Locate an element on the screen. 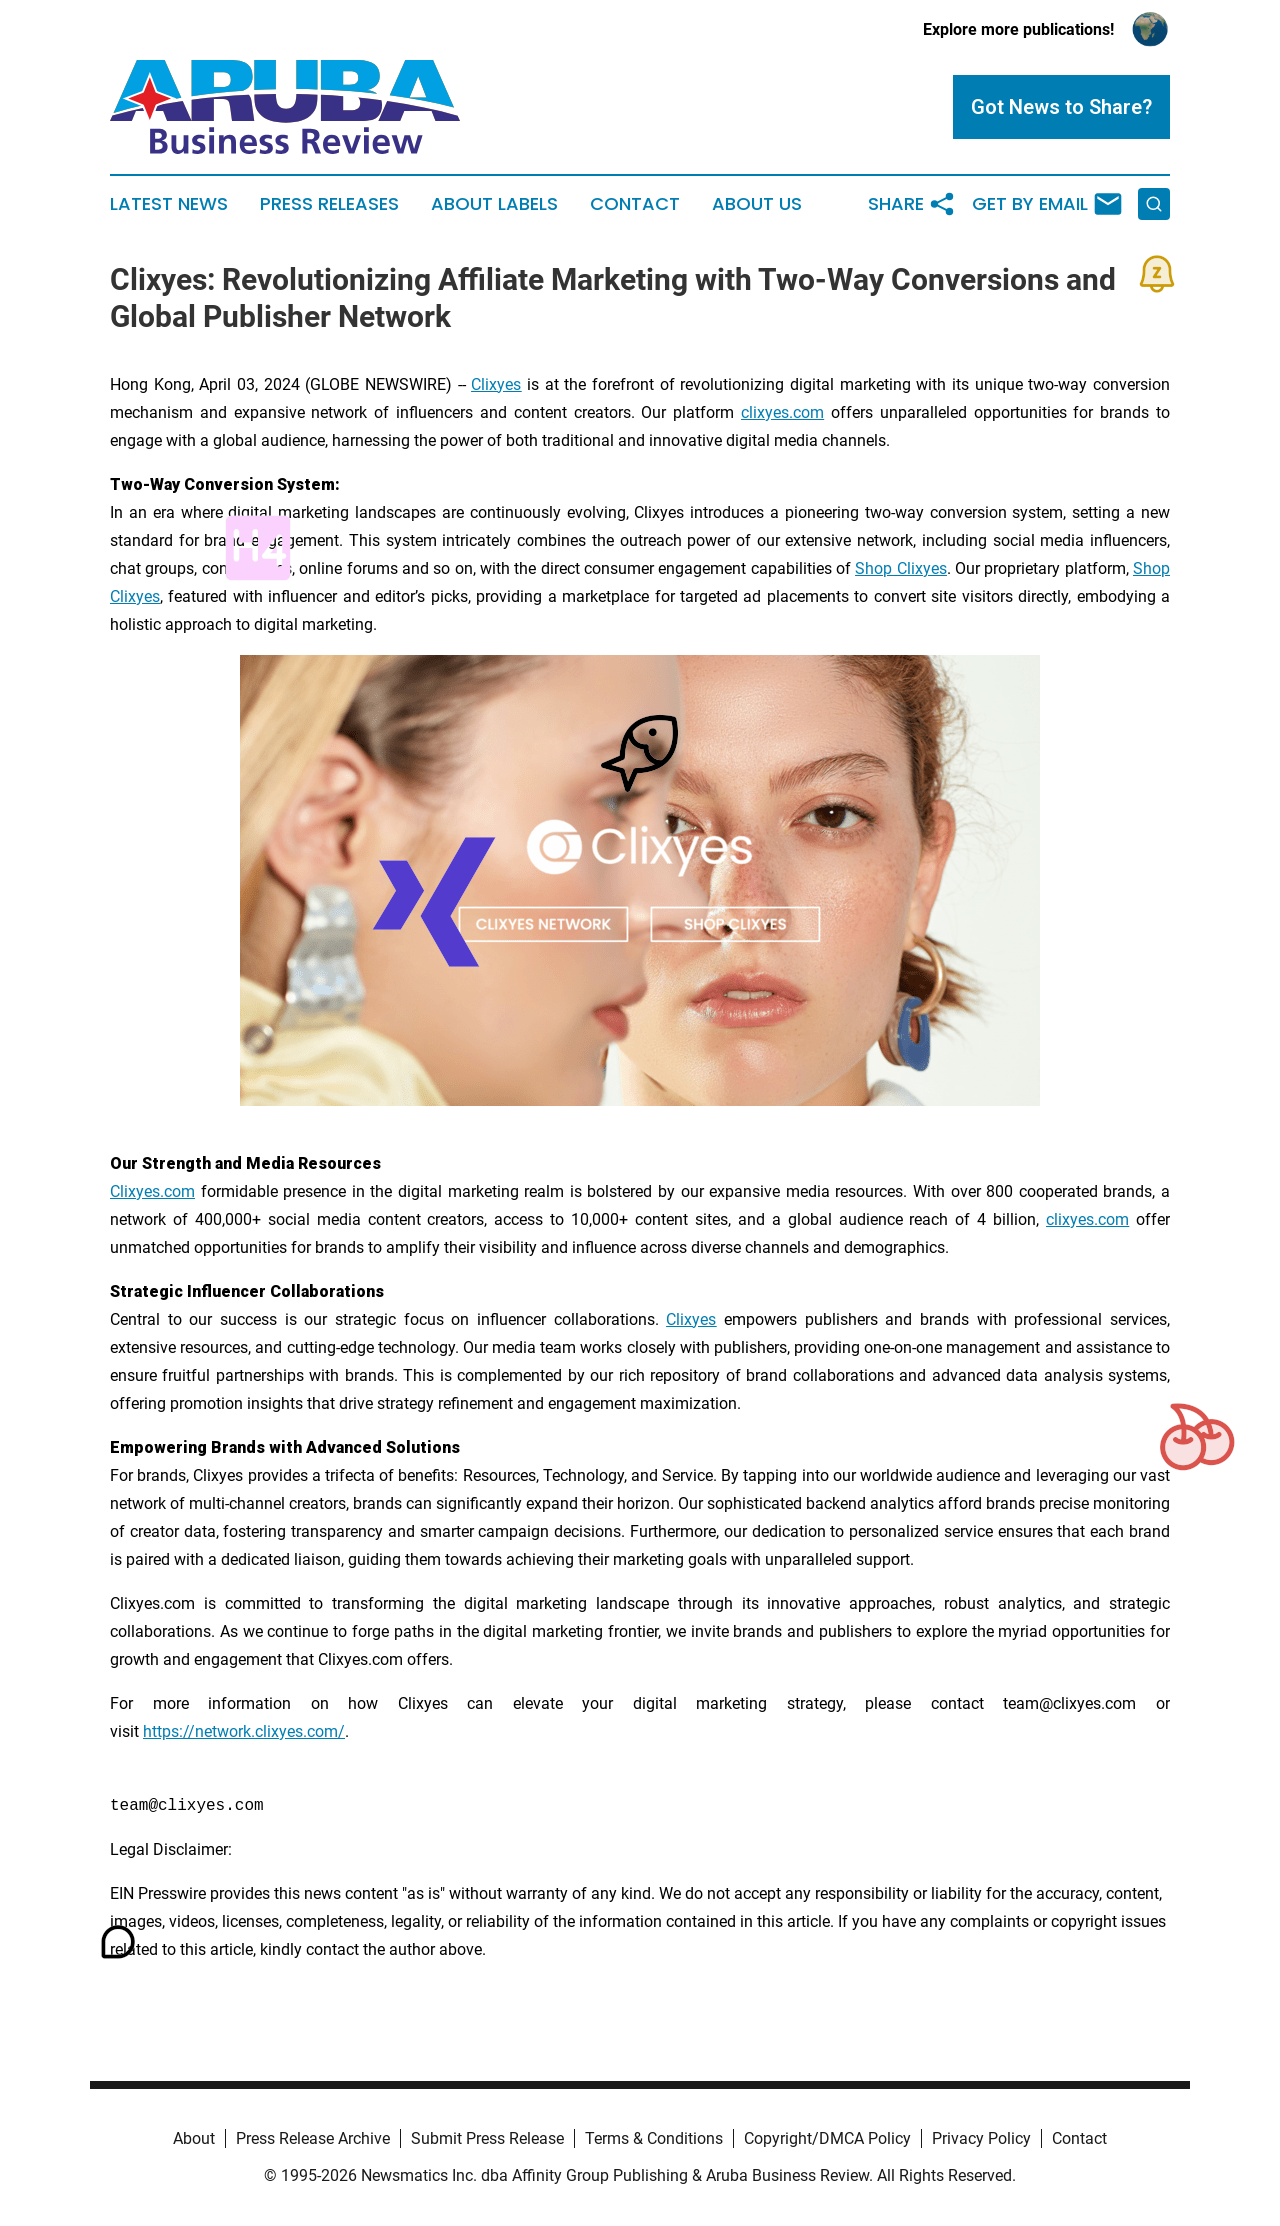  mute notifications while sleeping is located at coordinates (1157, 274).